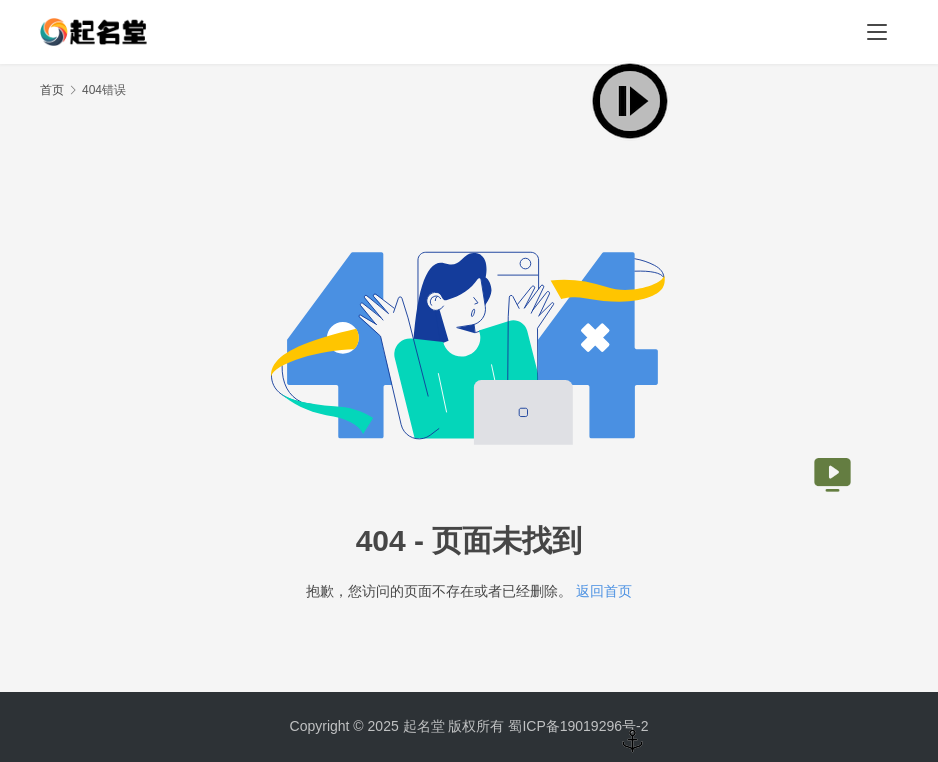 The width and height of the screenshot is (938, 762). What do you see at coordinates (630, 101) in the screenshot?
I see `play from the beginning` at bounding box center [630, 101].